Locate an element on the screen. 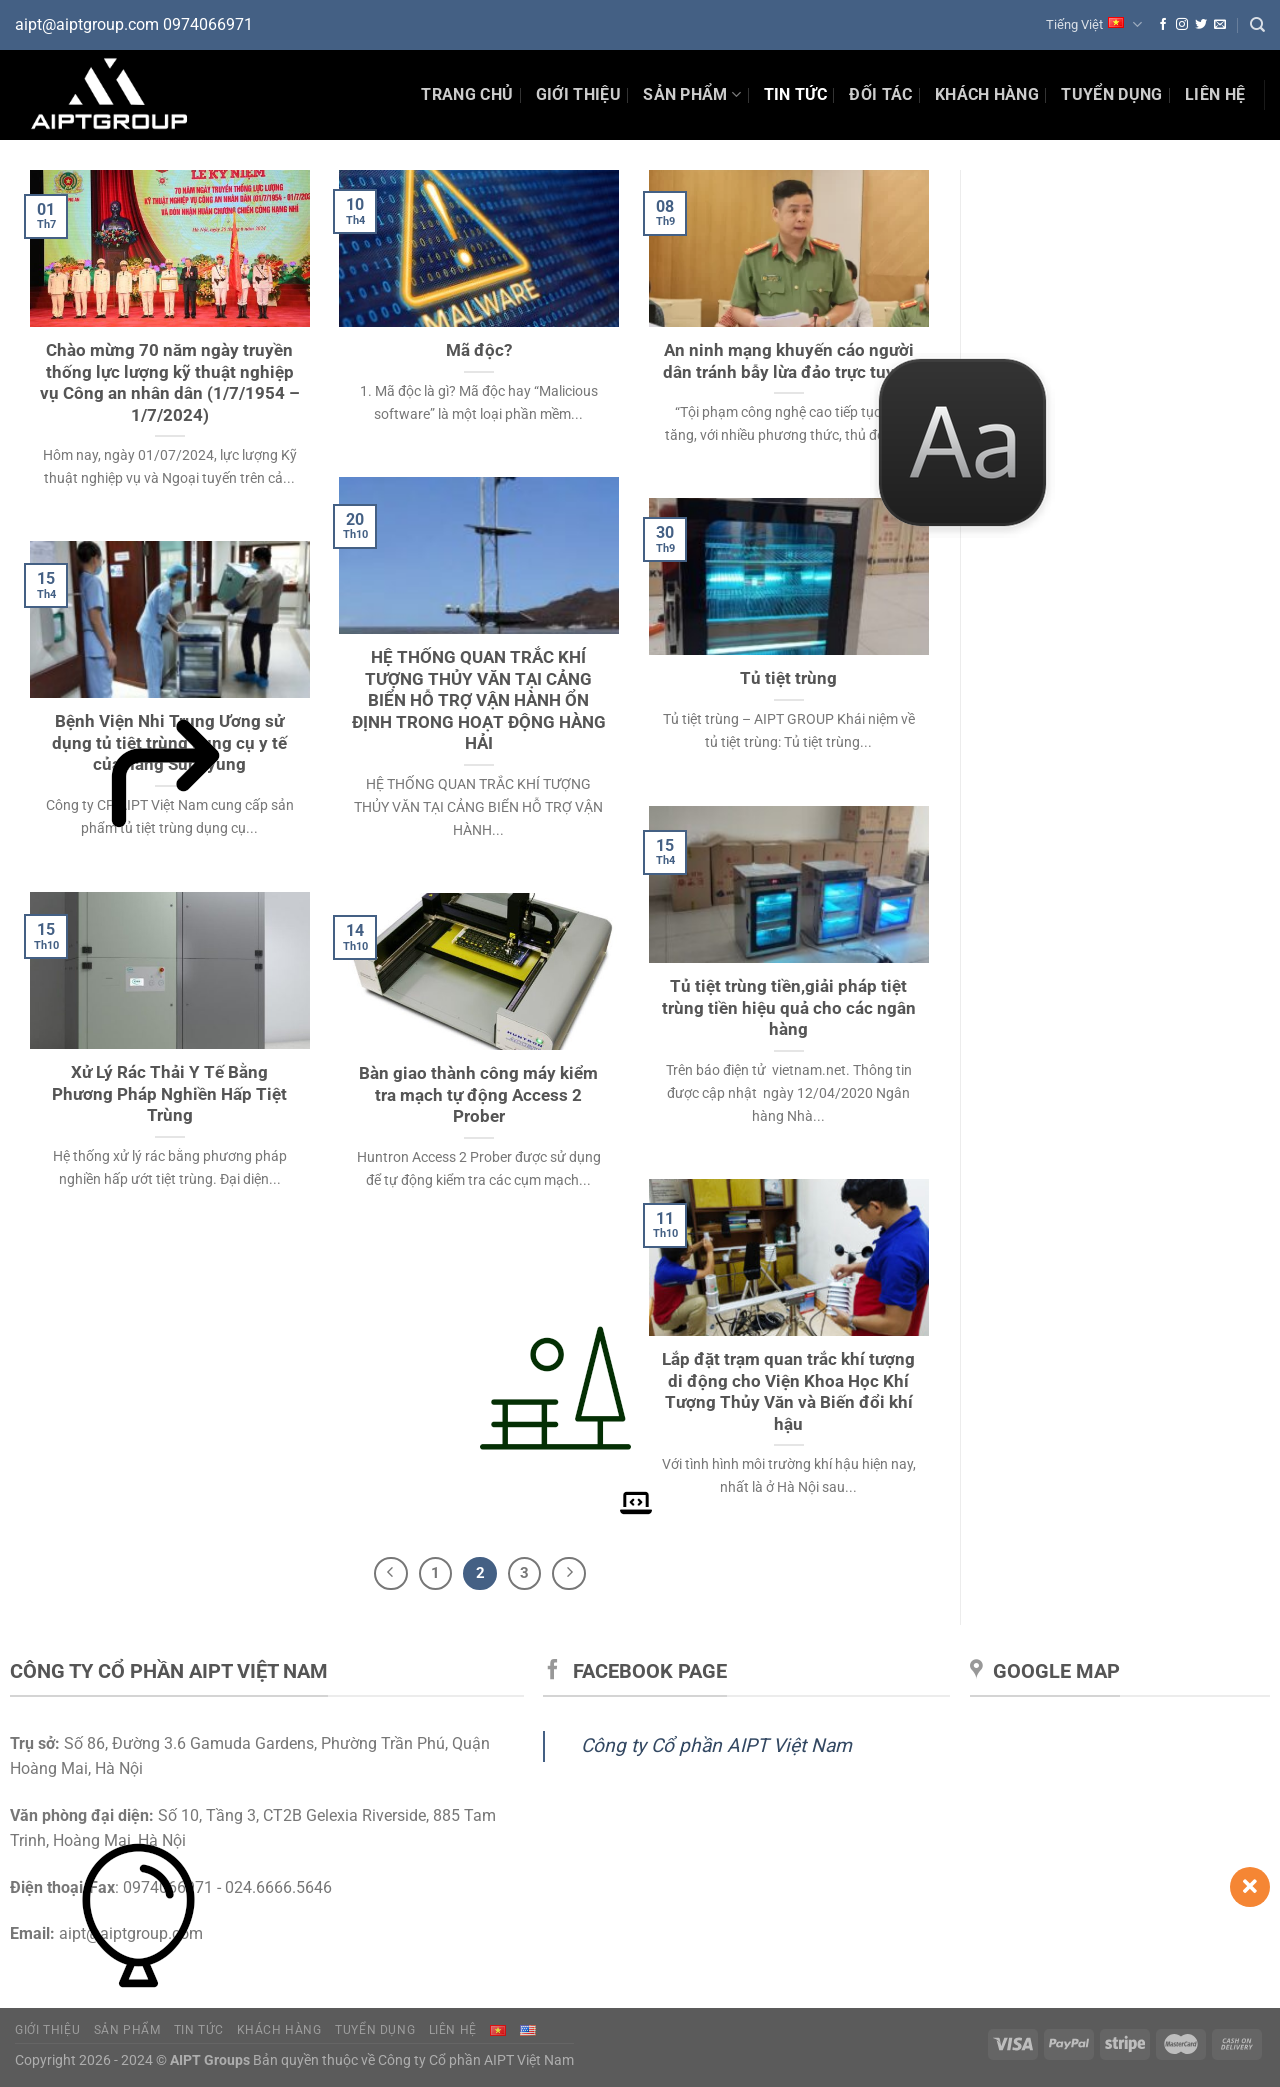 This screenshot has height=2087, width=1280. open code editor or development environment is located at coordinates (636, 1503).